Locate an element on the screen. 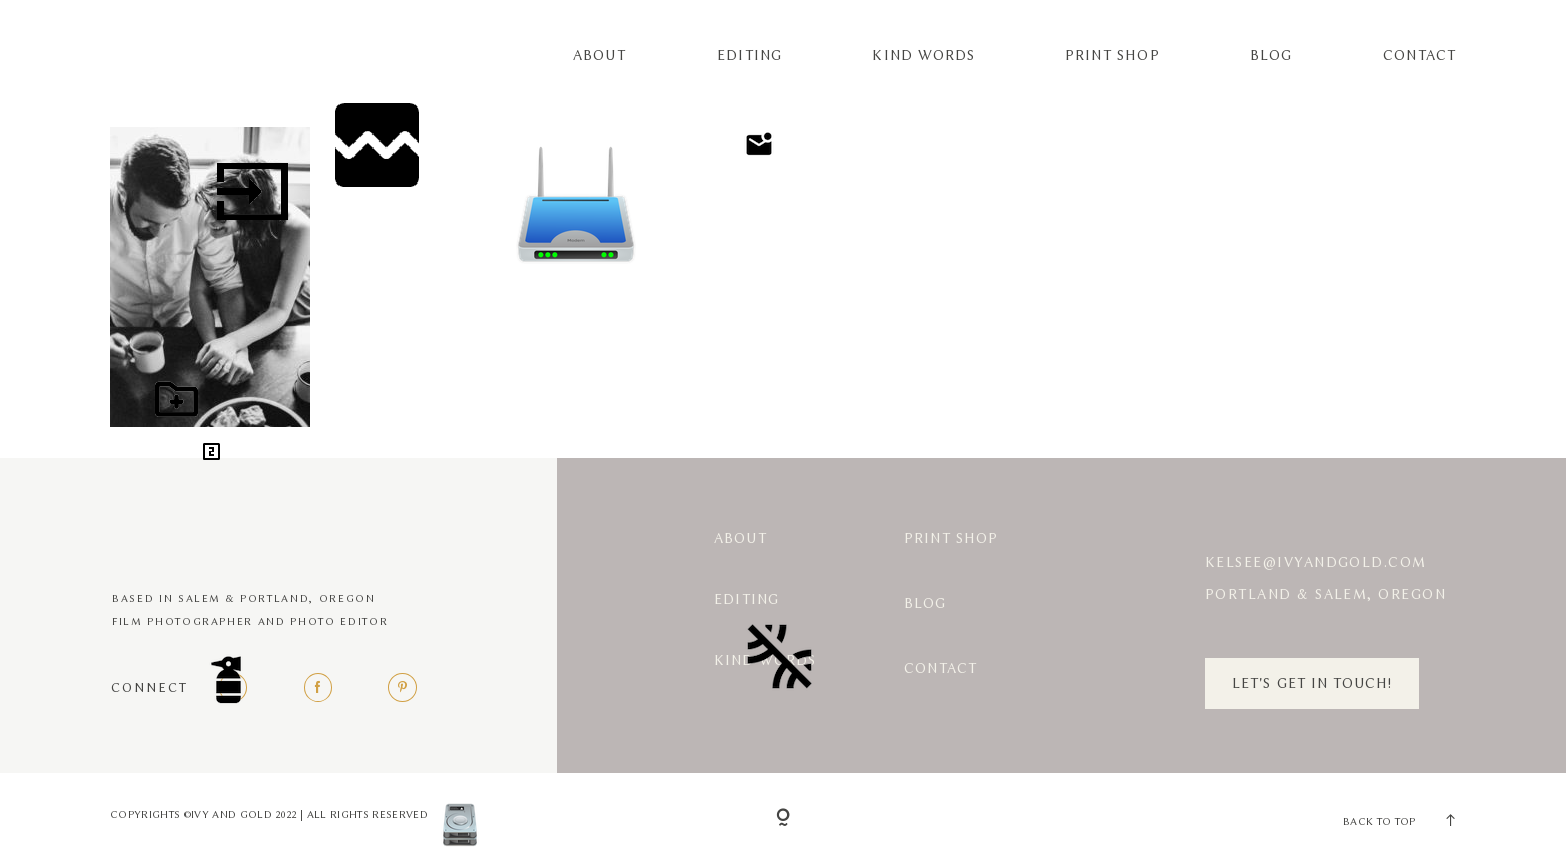 The width and height of the screenshot is (1566, 866). create a new folder is located at coordinates (176, 398).